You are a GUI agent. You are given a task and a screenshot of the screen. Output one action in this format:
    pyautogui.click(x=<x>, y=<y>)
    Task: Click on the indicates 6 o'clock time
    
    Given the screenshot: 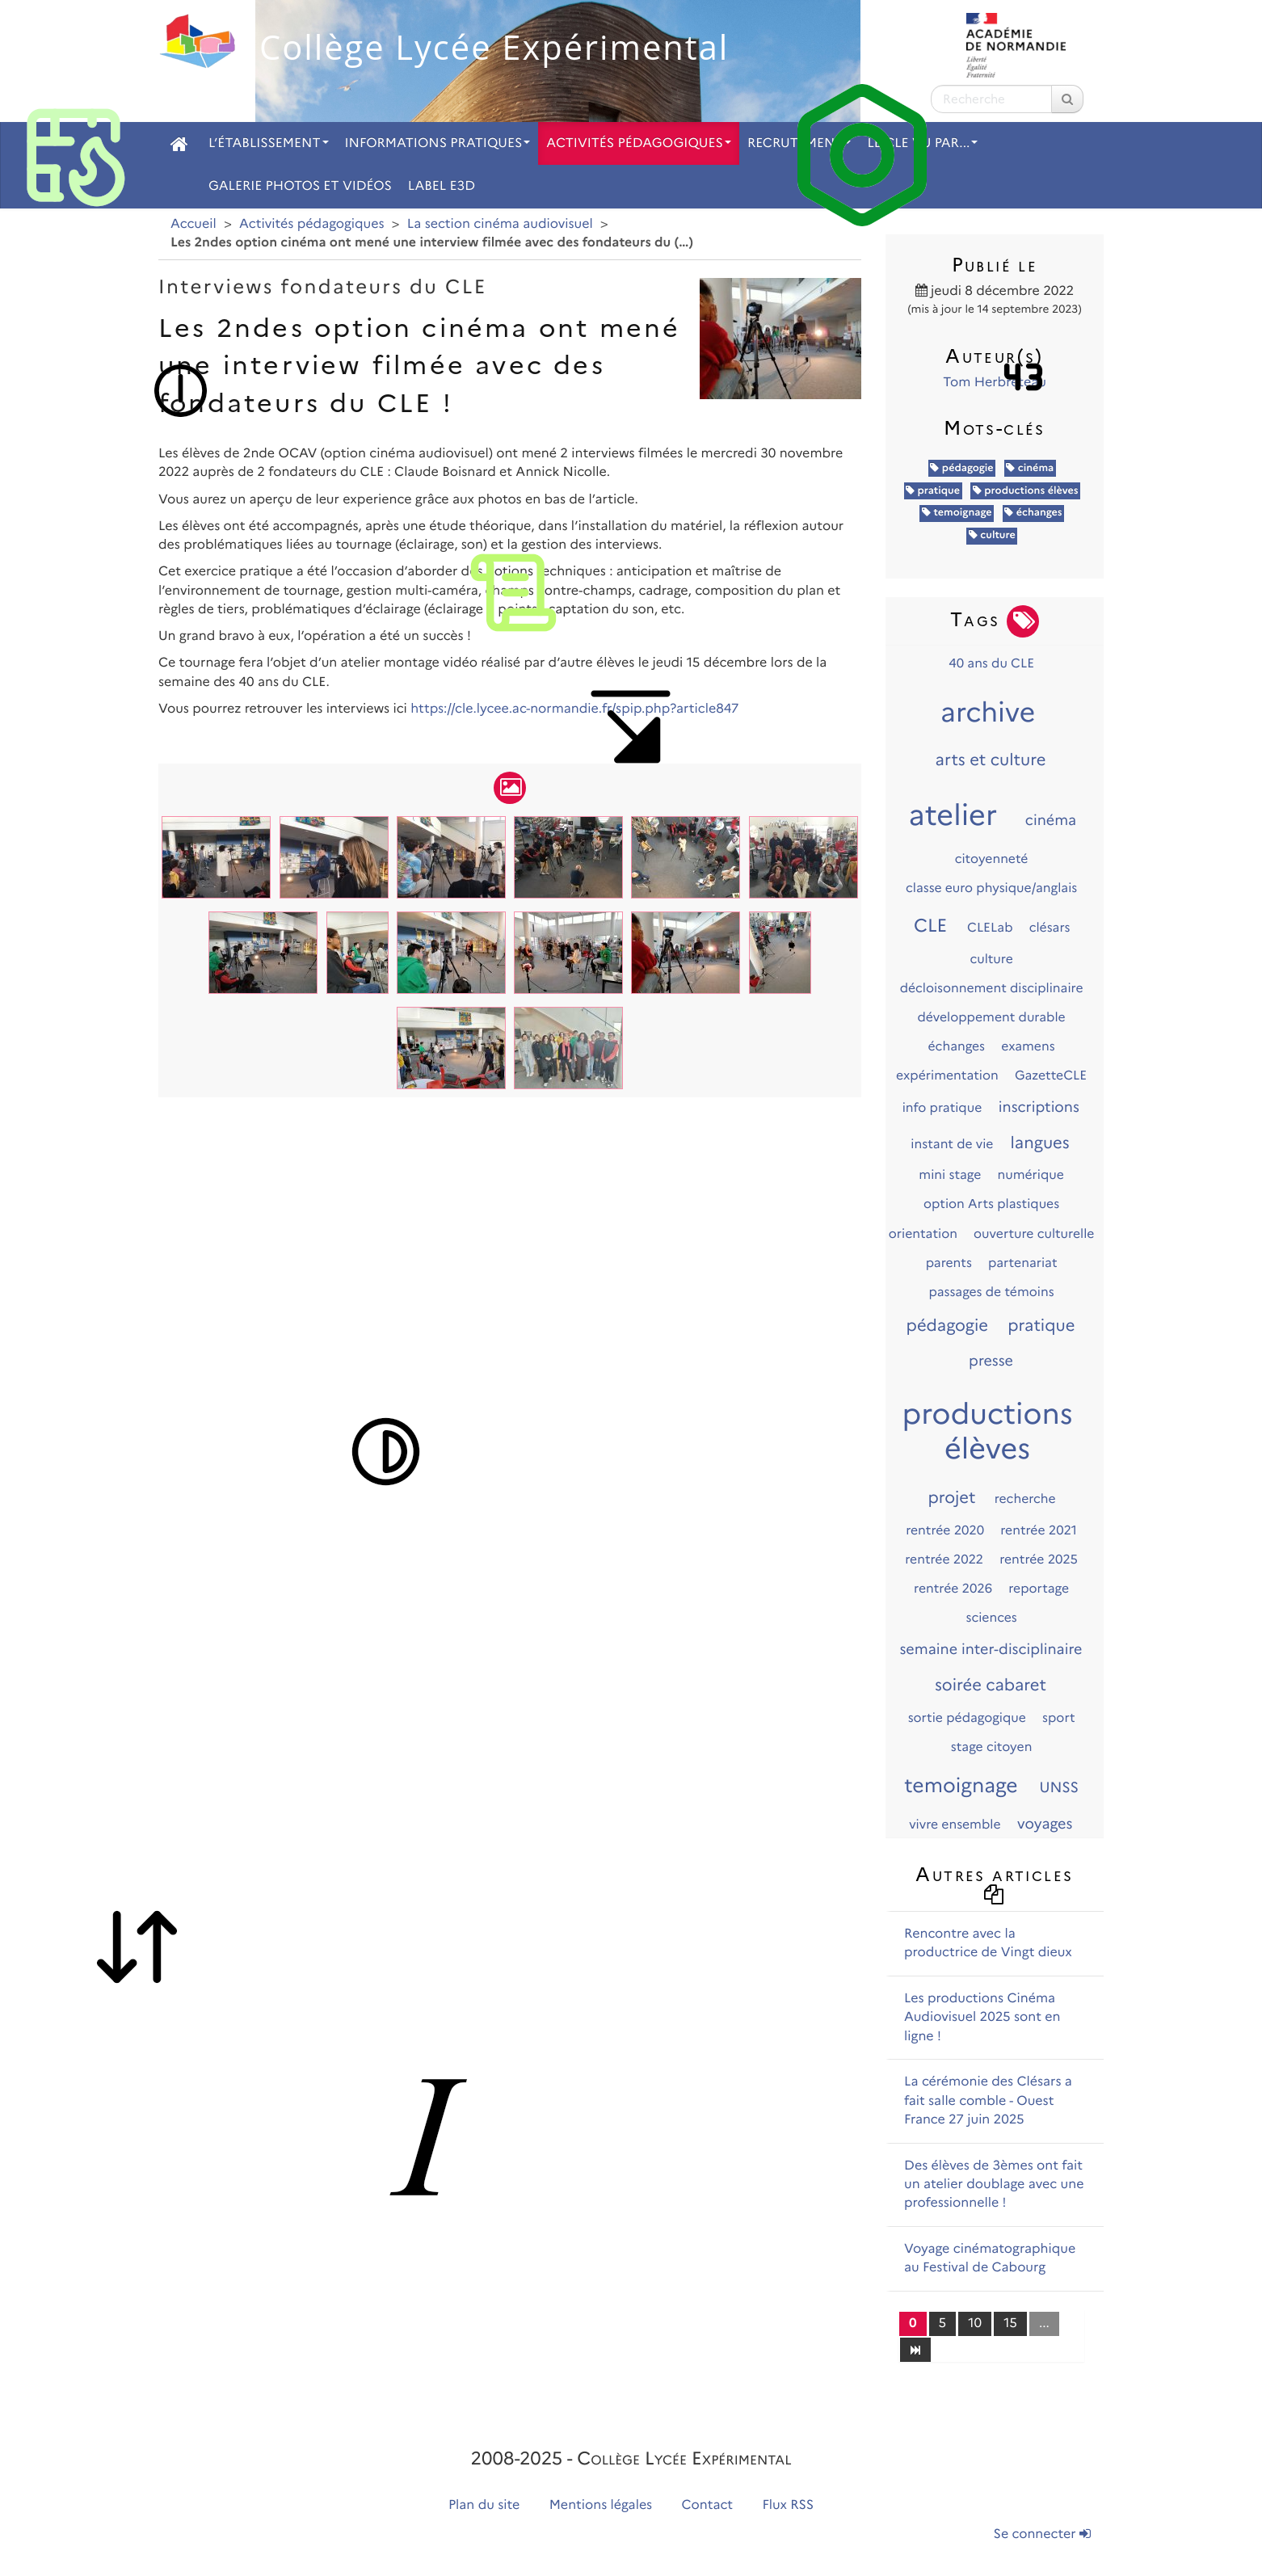 What is the action you would take?
    pyautogui.click(x=180, y=390)
    